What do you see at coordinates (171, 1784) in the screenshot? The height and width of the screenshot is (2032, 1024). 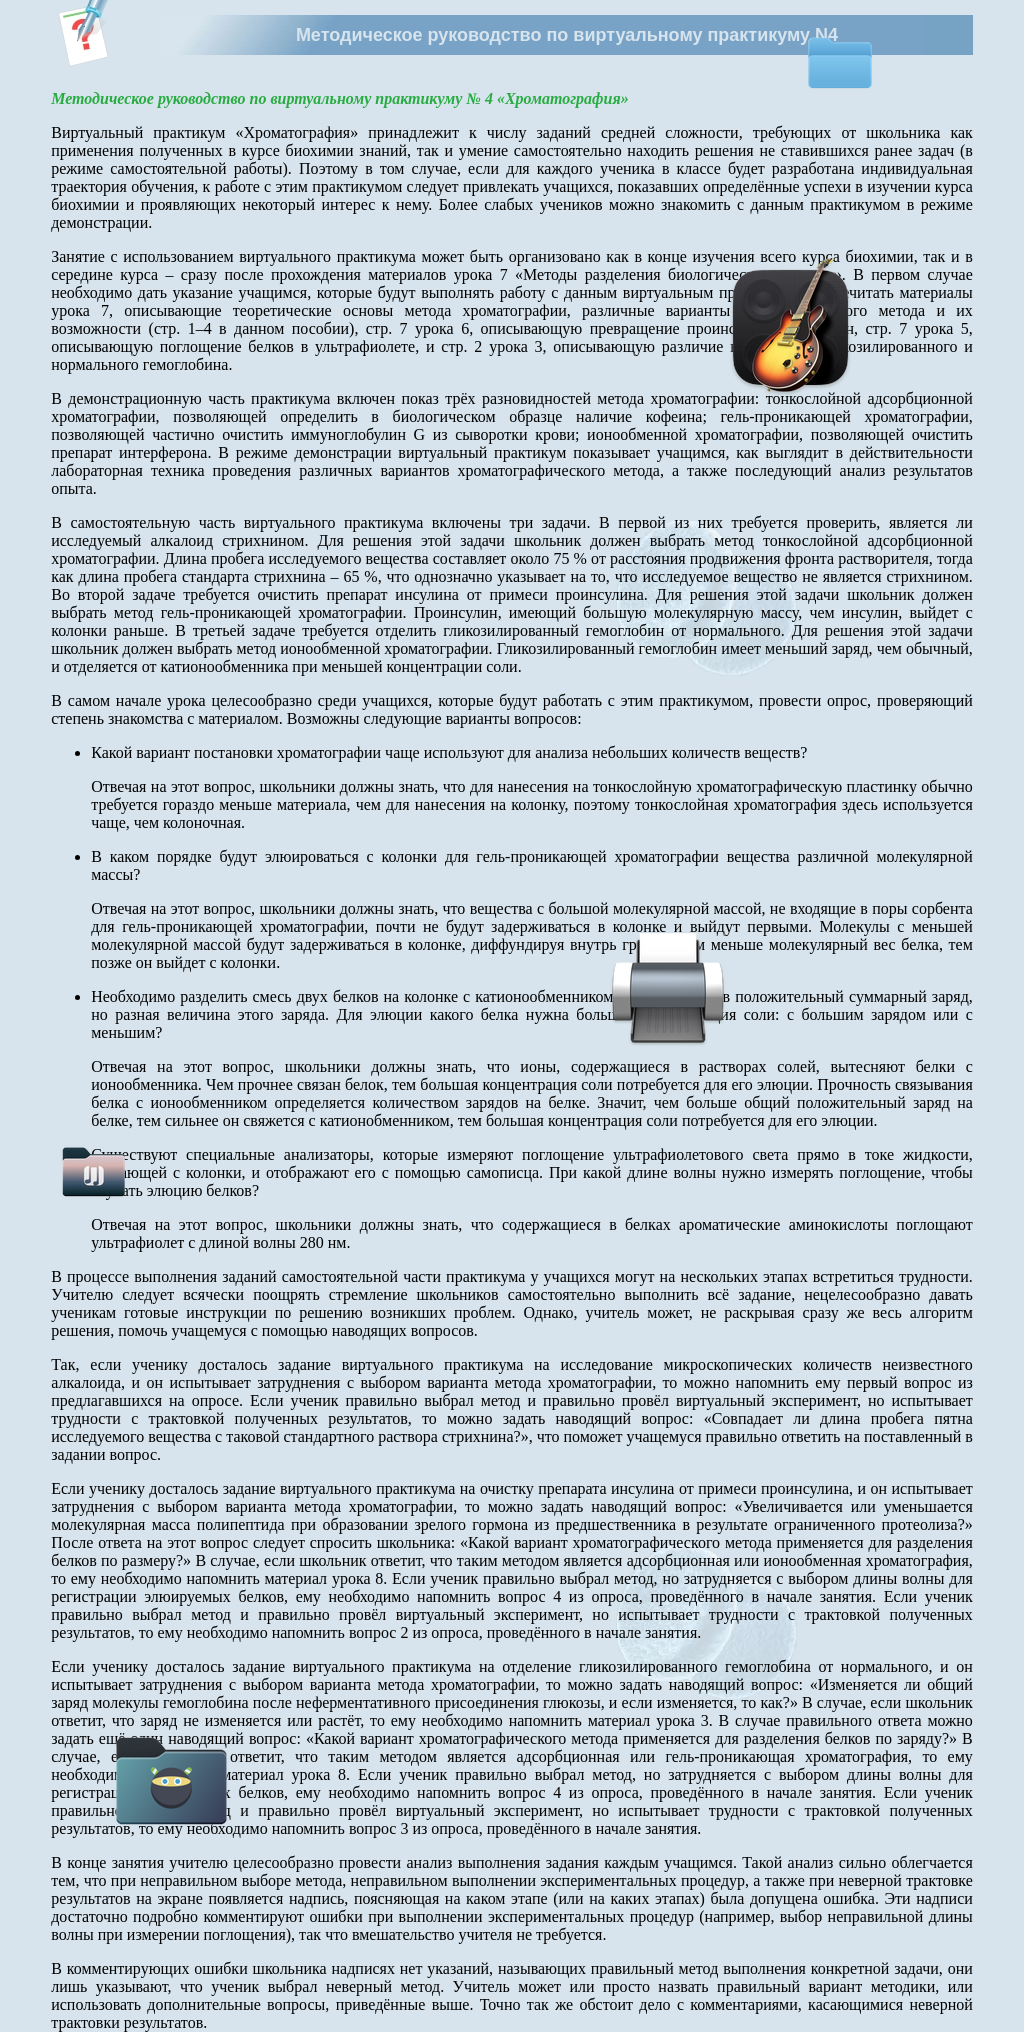 I see `open ninja download manager folder` at bounding box center [171, 1784].